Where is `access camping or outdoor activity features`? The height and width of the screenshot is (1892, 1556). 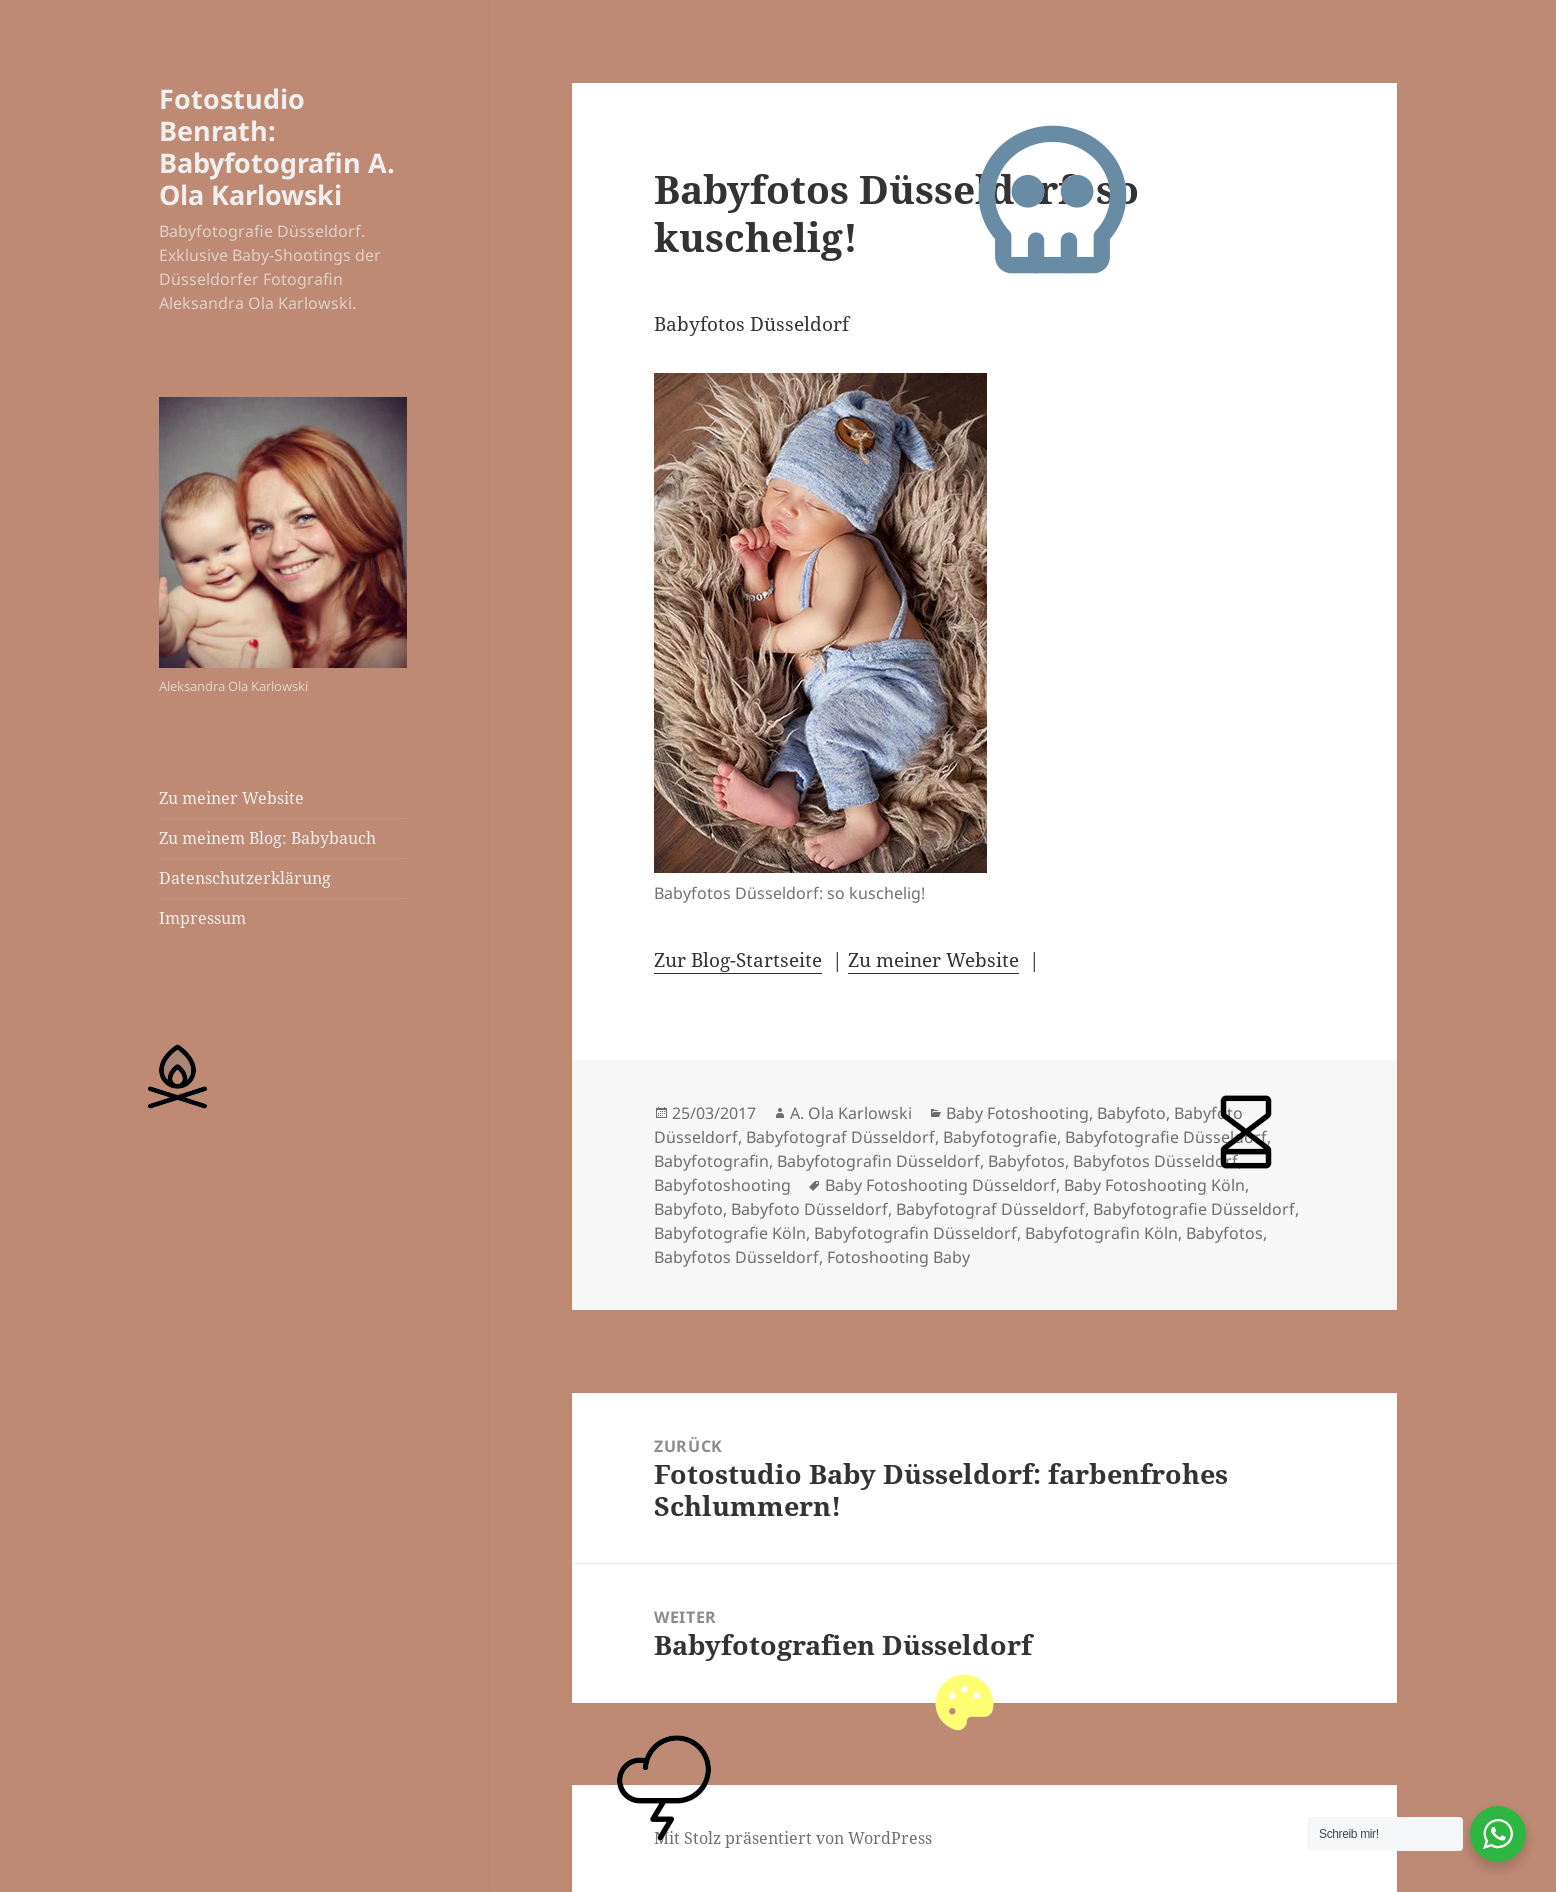
access camping or outdoor activity features is located at coordinates (177, 1076).